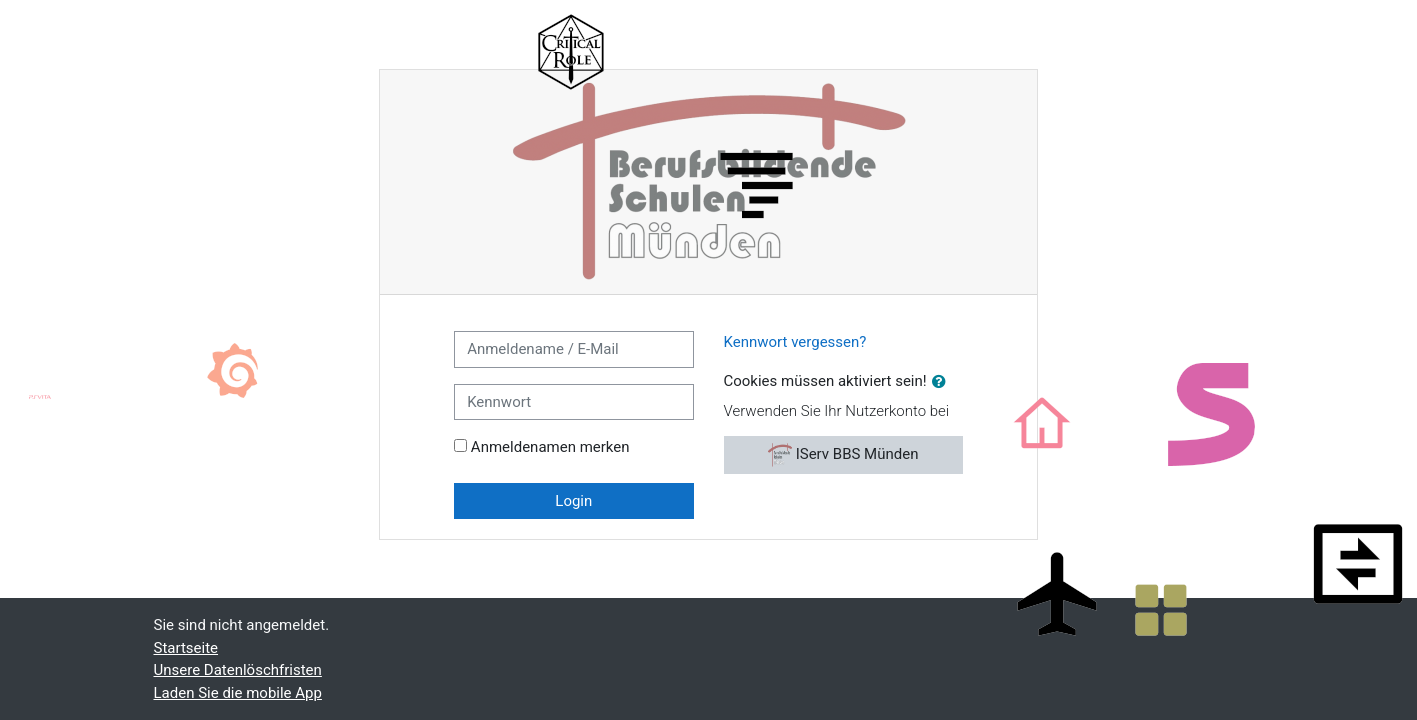 The width and height of the screenshot is (1417, 720). Describe the element at coordinates (1055, 594) in the screenshot. I see `enable airplane mode` at that location.